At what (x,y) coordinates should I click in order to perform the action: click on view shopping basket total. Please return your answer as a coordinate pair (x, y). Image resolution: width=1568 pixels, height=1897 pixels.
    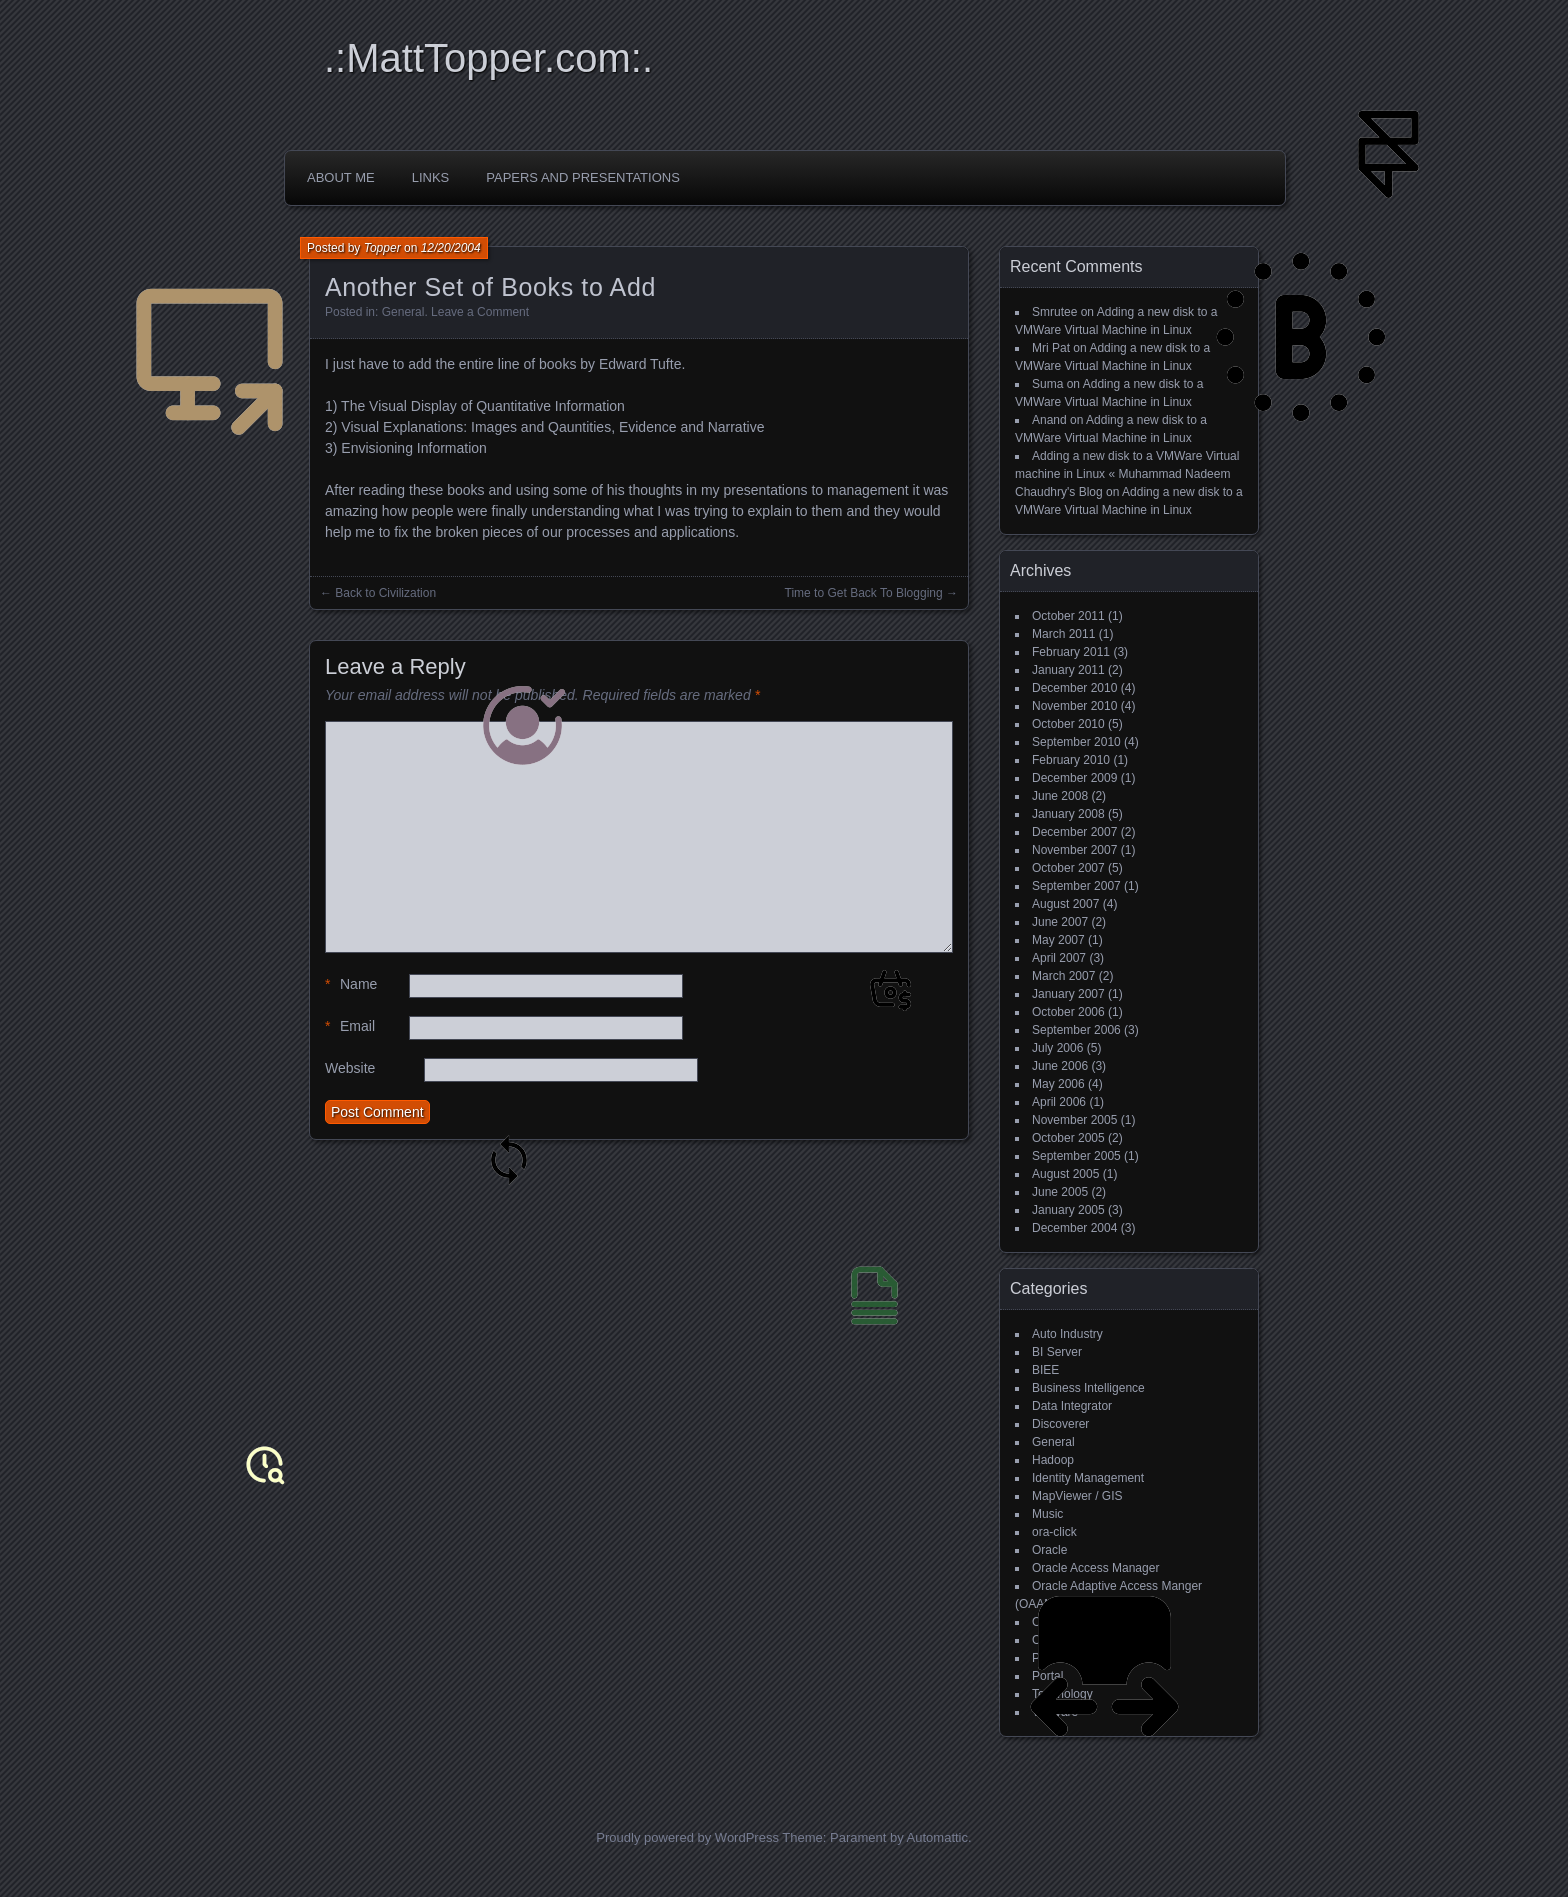
    Looking at the image, I should click on (890, 988).